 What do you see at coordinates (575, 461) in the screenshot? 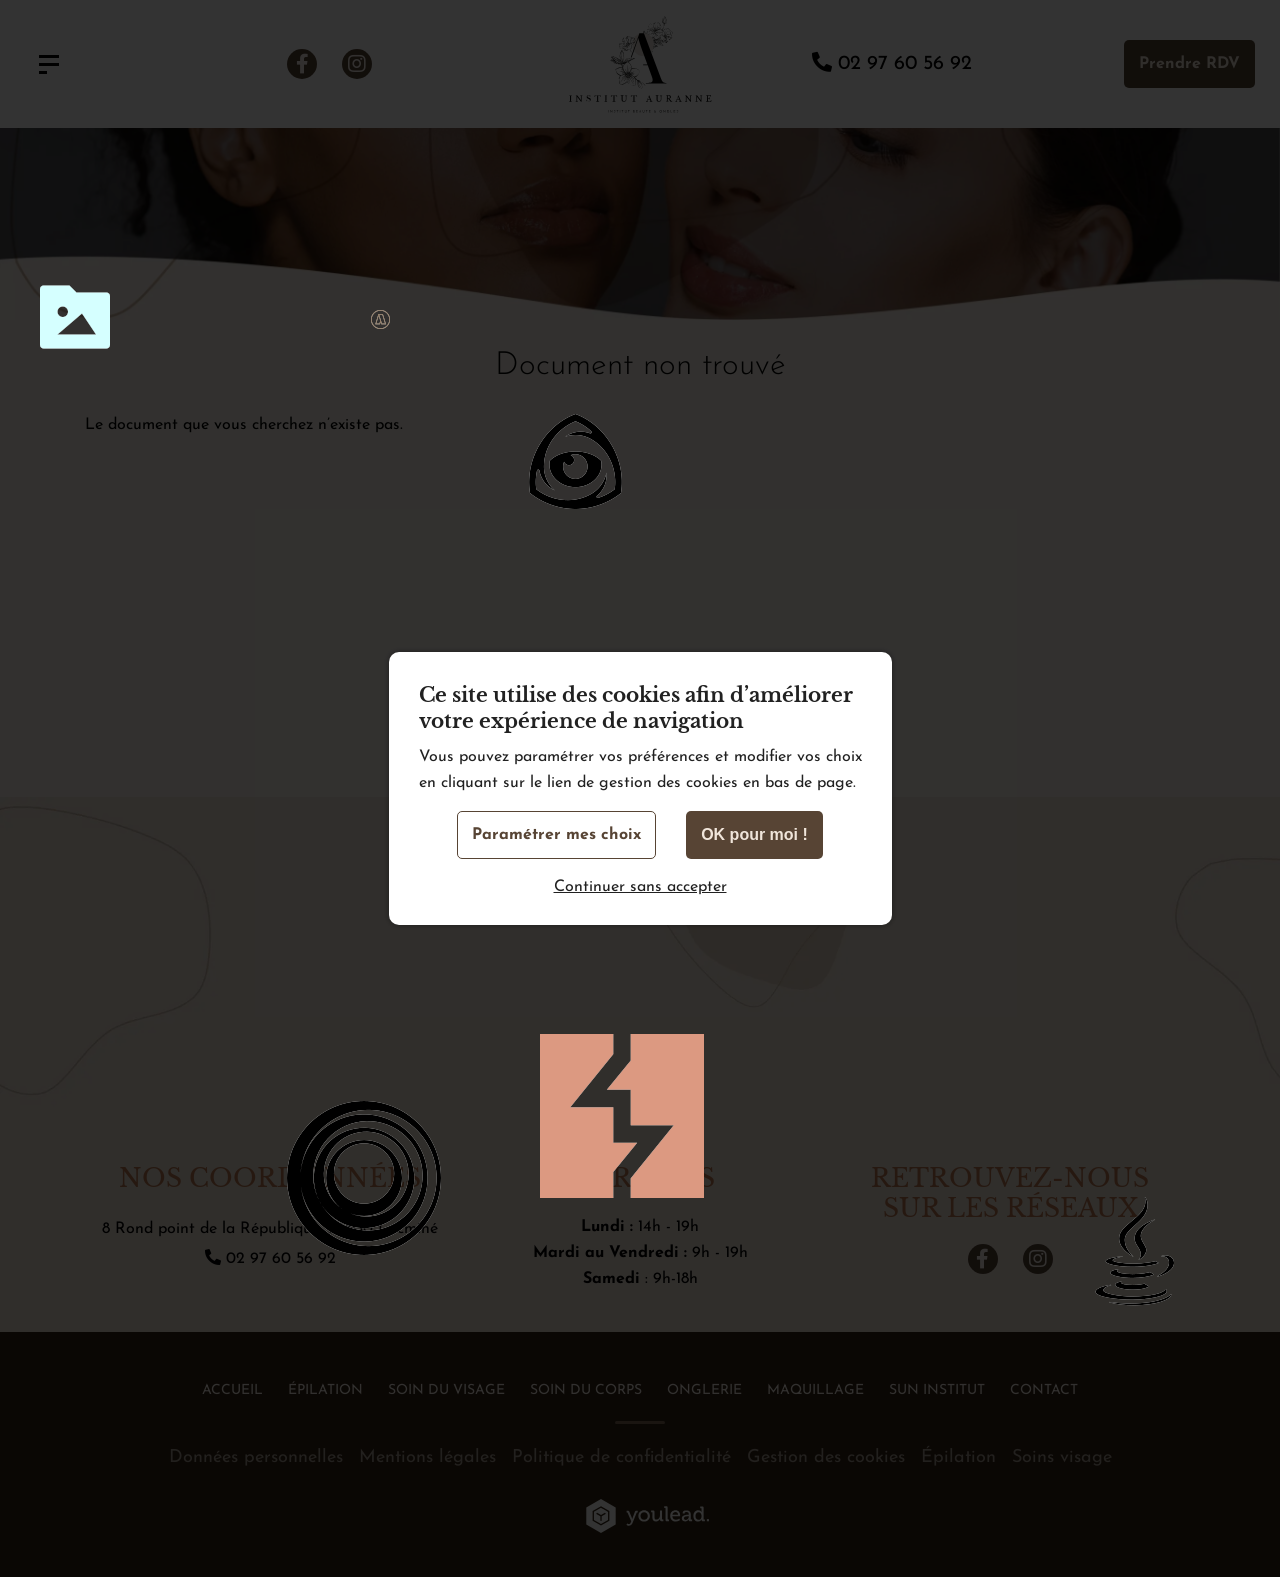
I see `visit iconfinder website` at bounding box center [575, 461].